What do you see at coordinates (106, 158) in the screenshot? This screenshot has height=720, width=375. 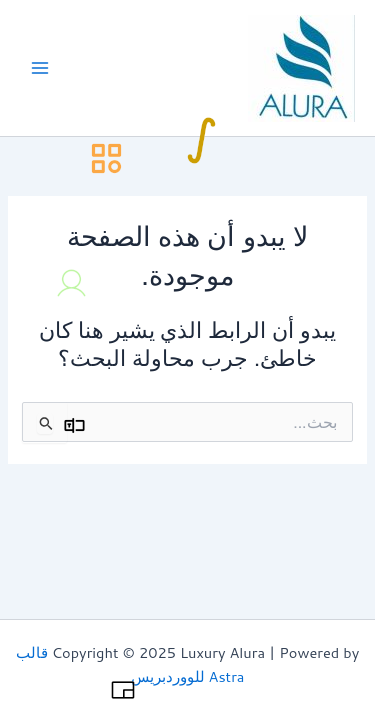 I see `browse categories or sections` at bounding box center [106, 158].